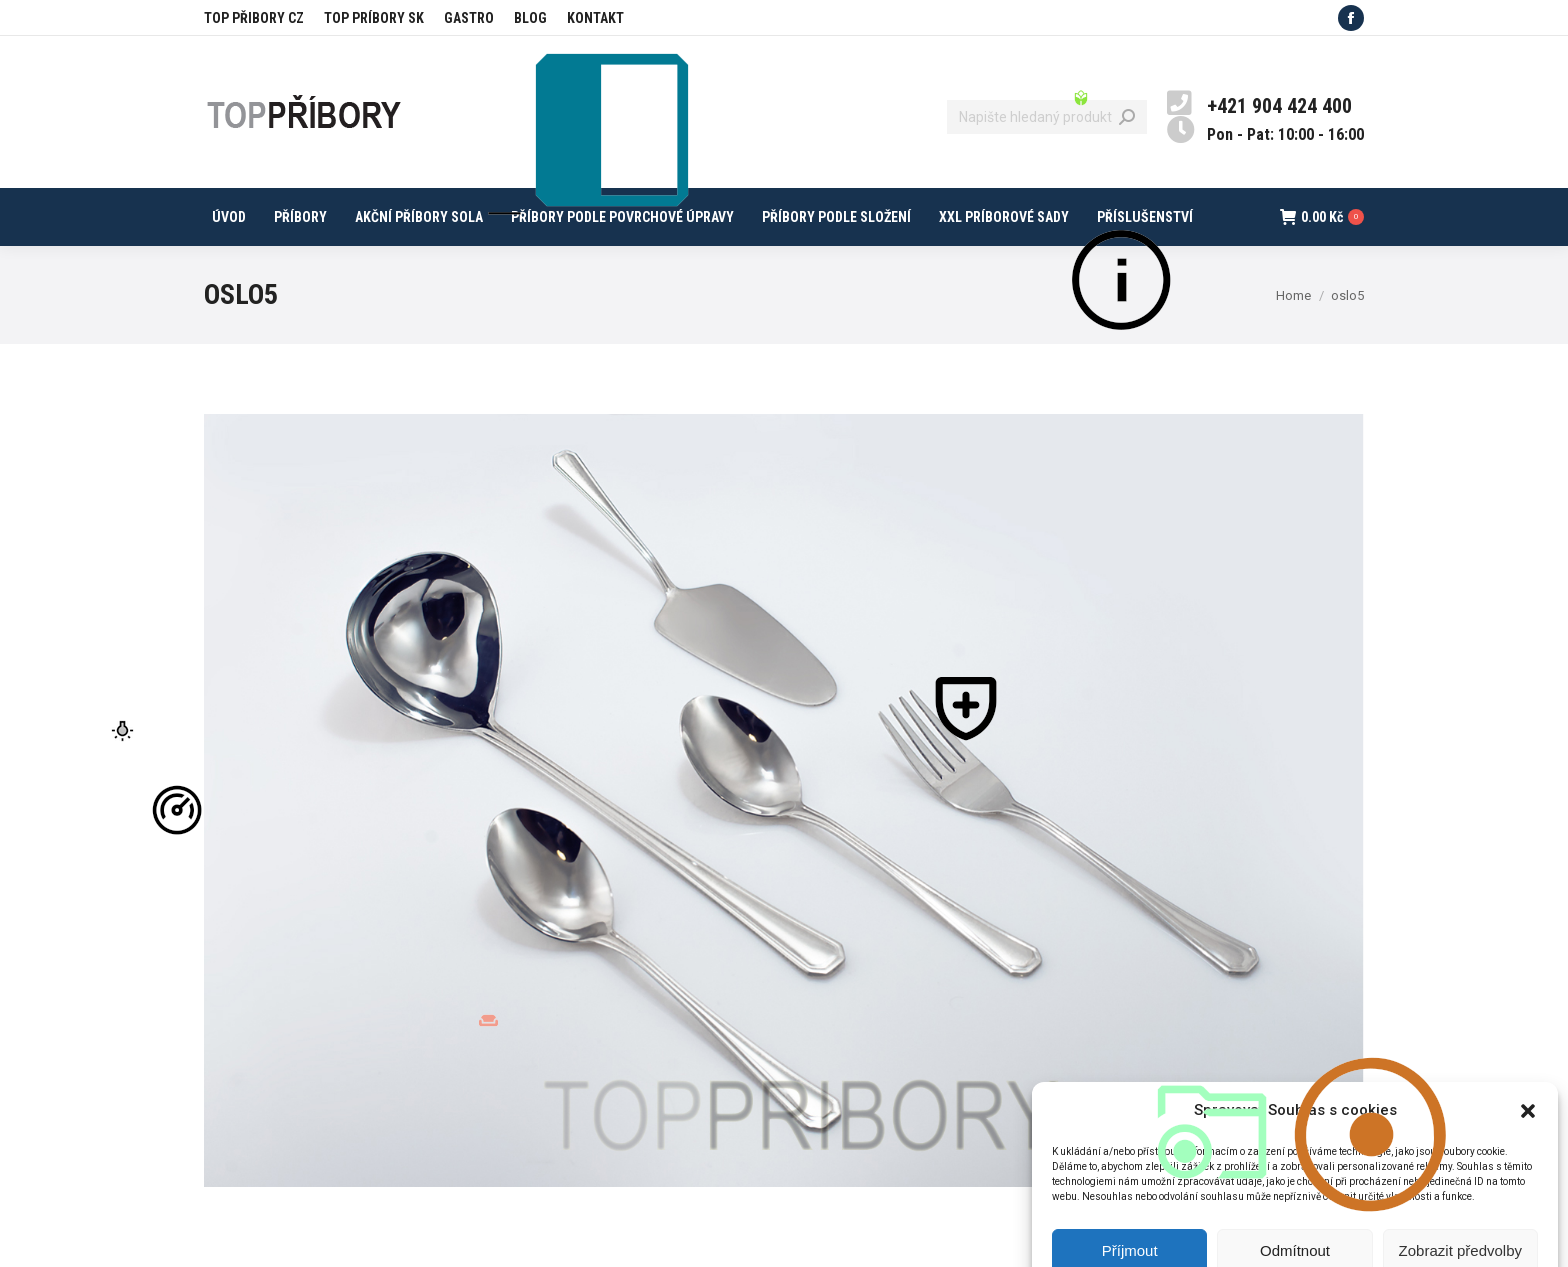  What do you see at coordinates (488, 1020) in the screenshot?
I see `browse living room furniture` at bounding box center [488, 1020].